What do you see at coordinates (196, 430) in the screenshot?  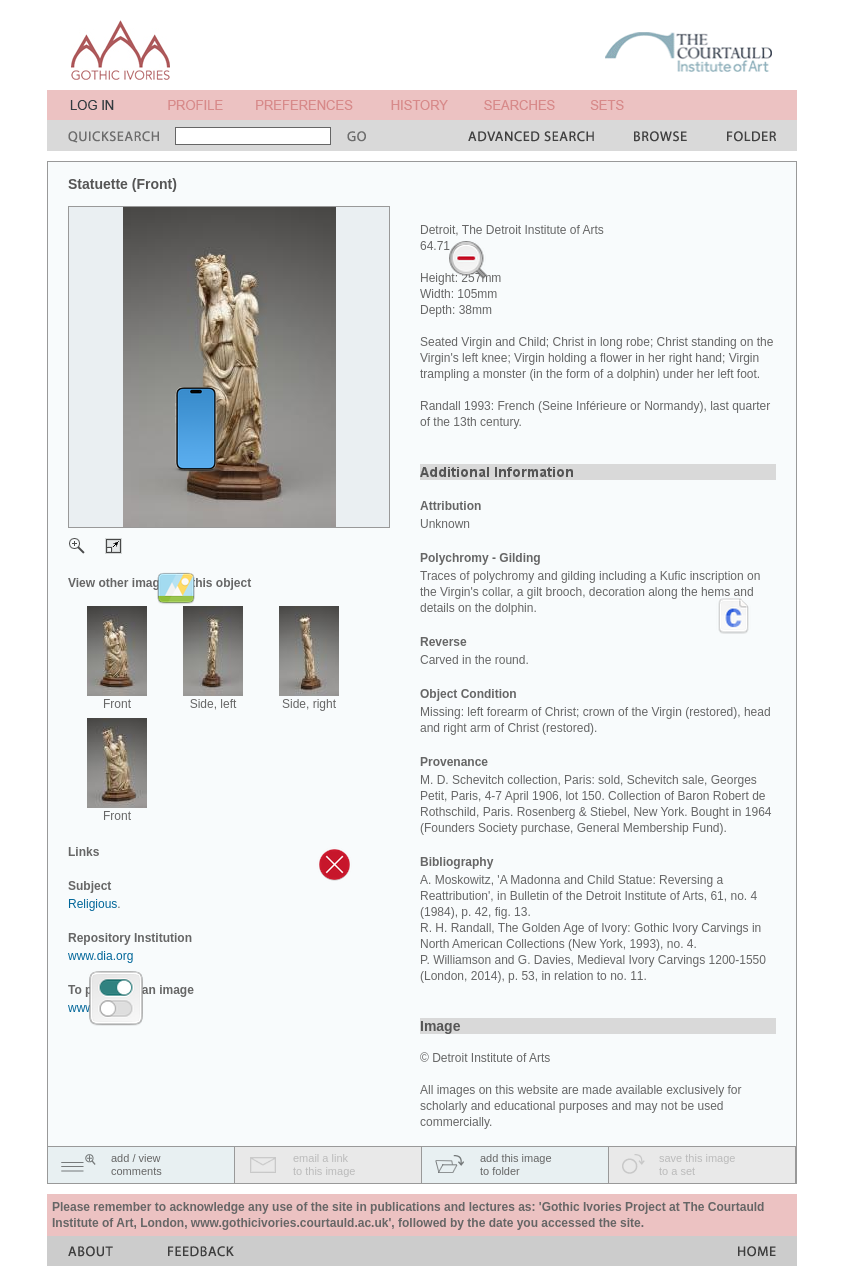 I see `iPhone 15 Pro device icon` at bounding box center [196, 430].